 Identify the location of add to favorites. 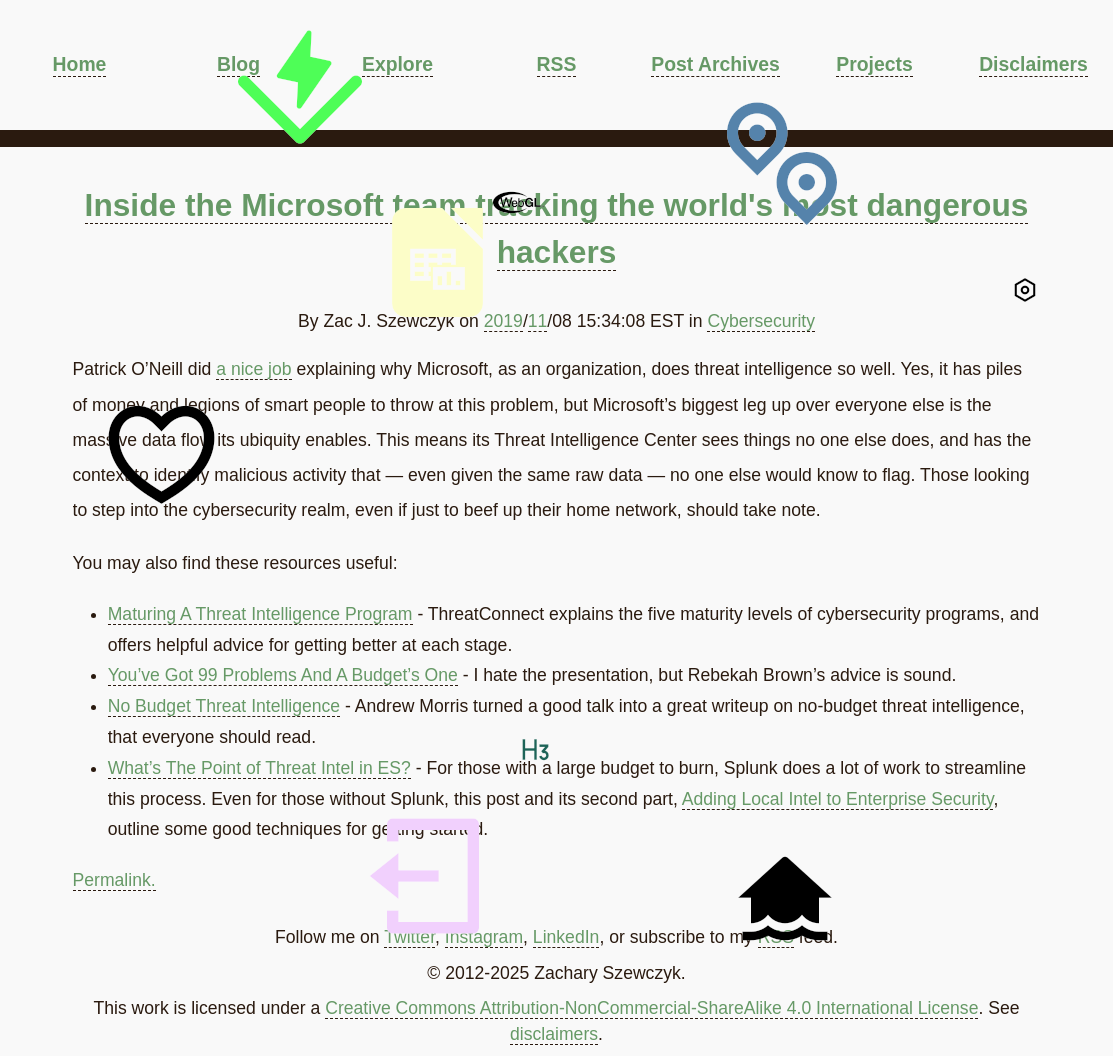
(161, 453).